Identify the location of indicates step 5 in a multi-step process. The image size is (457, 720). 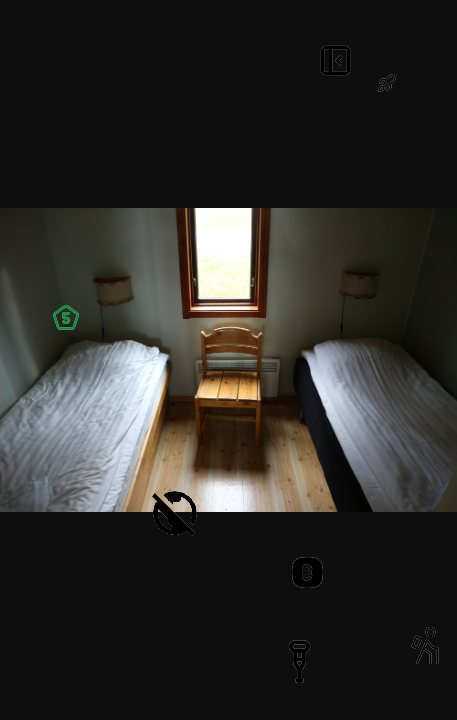
(66, 318).